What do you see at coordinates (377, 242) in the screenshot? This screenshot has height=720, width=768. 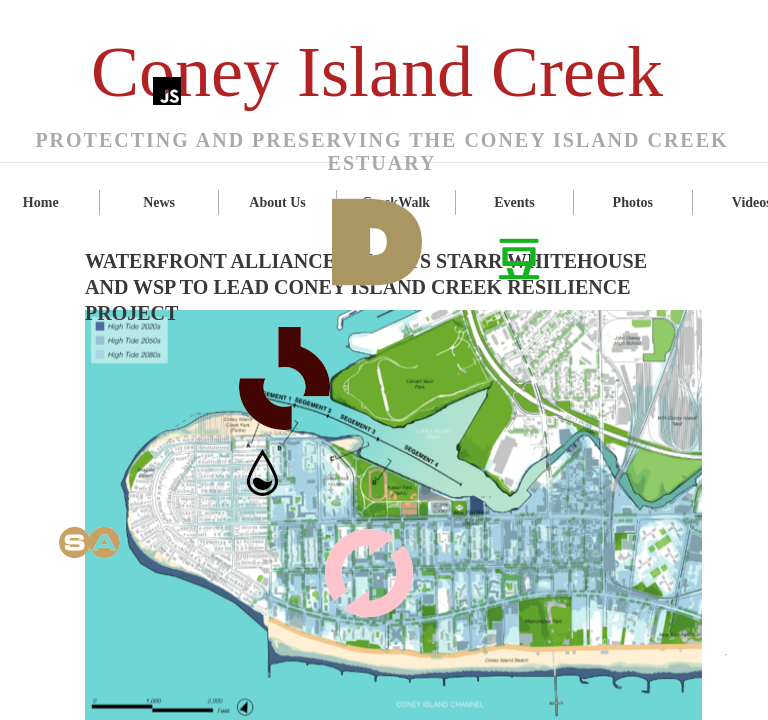 I see `DMM.com logo` at bounding box center [377, 242].